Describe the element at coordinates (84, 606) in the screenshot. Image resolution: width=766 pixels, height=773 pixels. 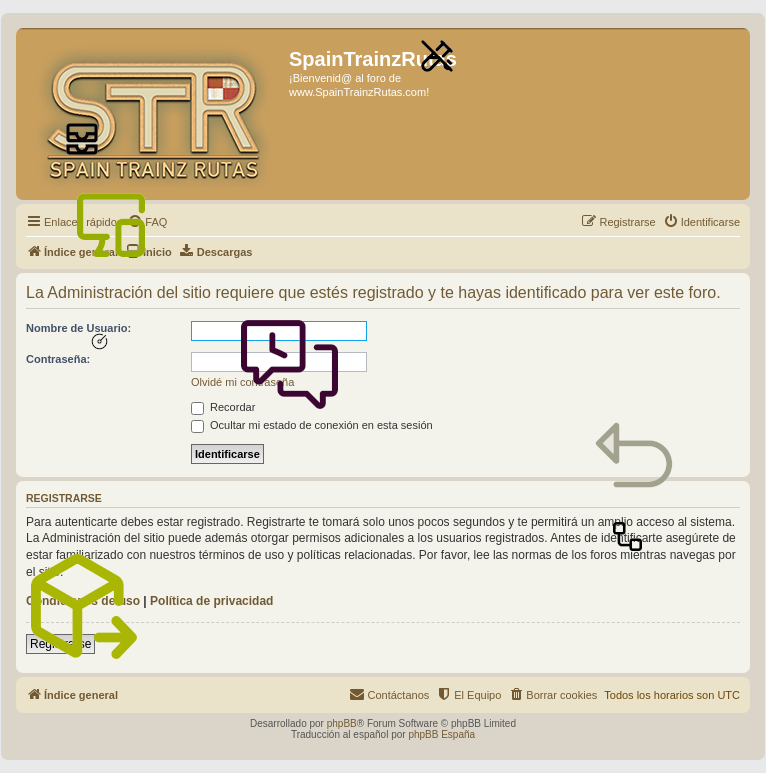
I see `view packages that depend on this repository` at that location.